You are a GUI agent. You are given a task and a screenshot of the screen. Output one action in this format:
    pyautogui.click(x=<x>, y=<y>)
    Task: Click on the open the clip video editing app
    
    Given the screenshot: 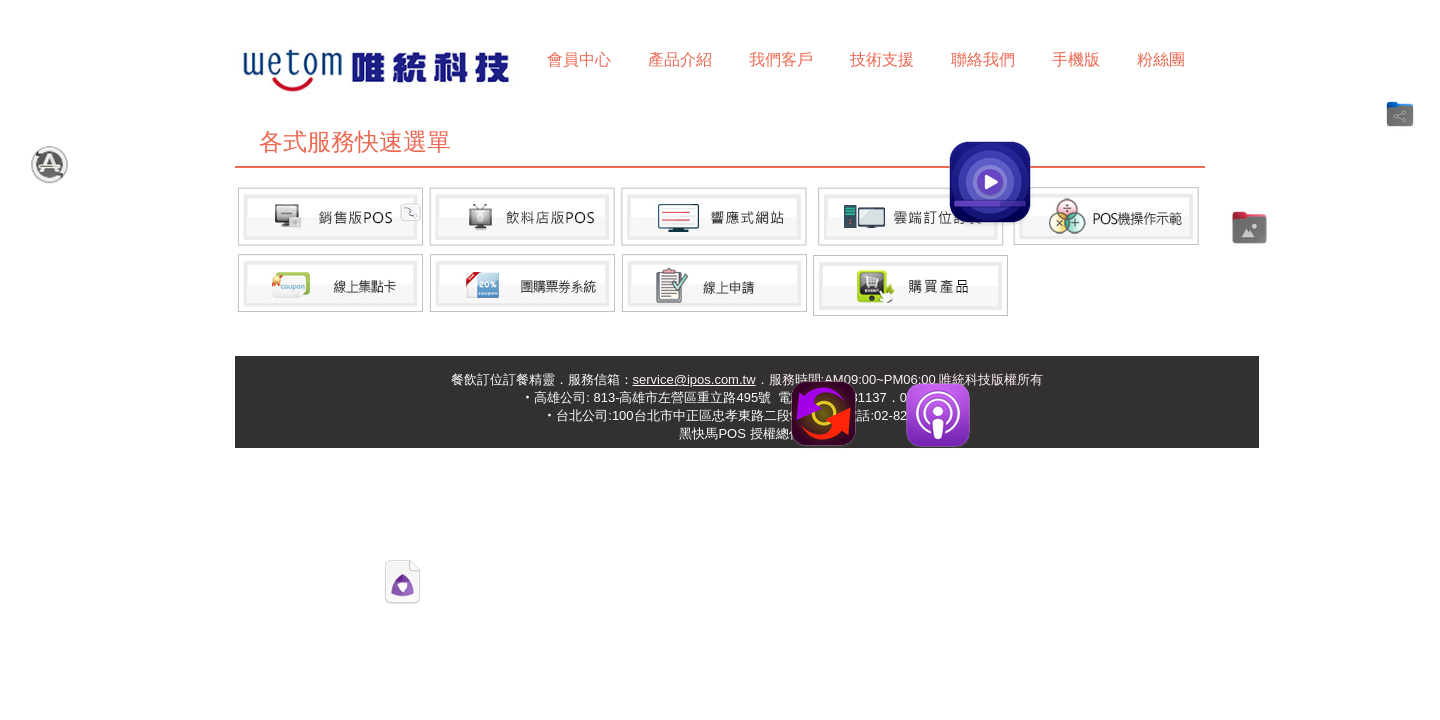 What is the action you would take?
    pyautogui.click(x=990, y=182)
    